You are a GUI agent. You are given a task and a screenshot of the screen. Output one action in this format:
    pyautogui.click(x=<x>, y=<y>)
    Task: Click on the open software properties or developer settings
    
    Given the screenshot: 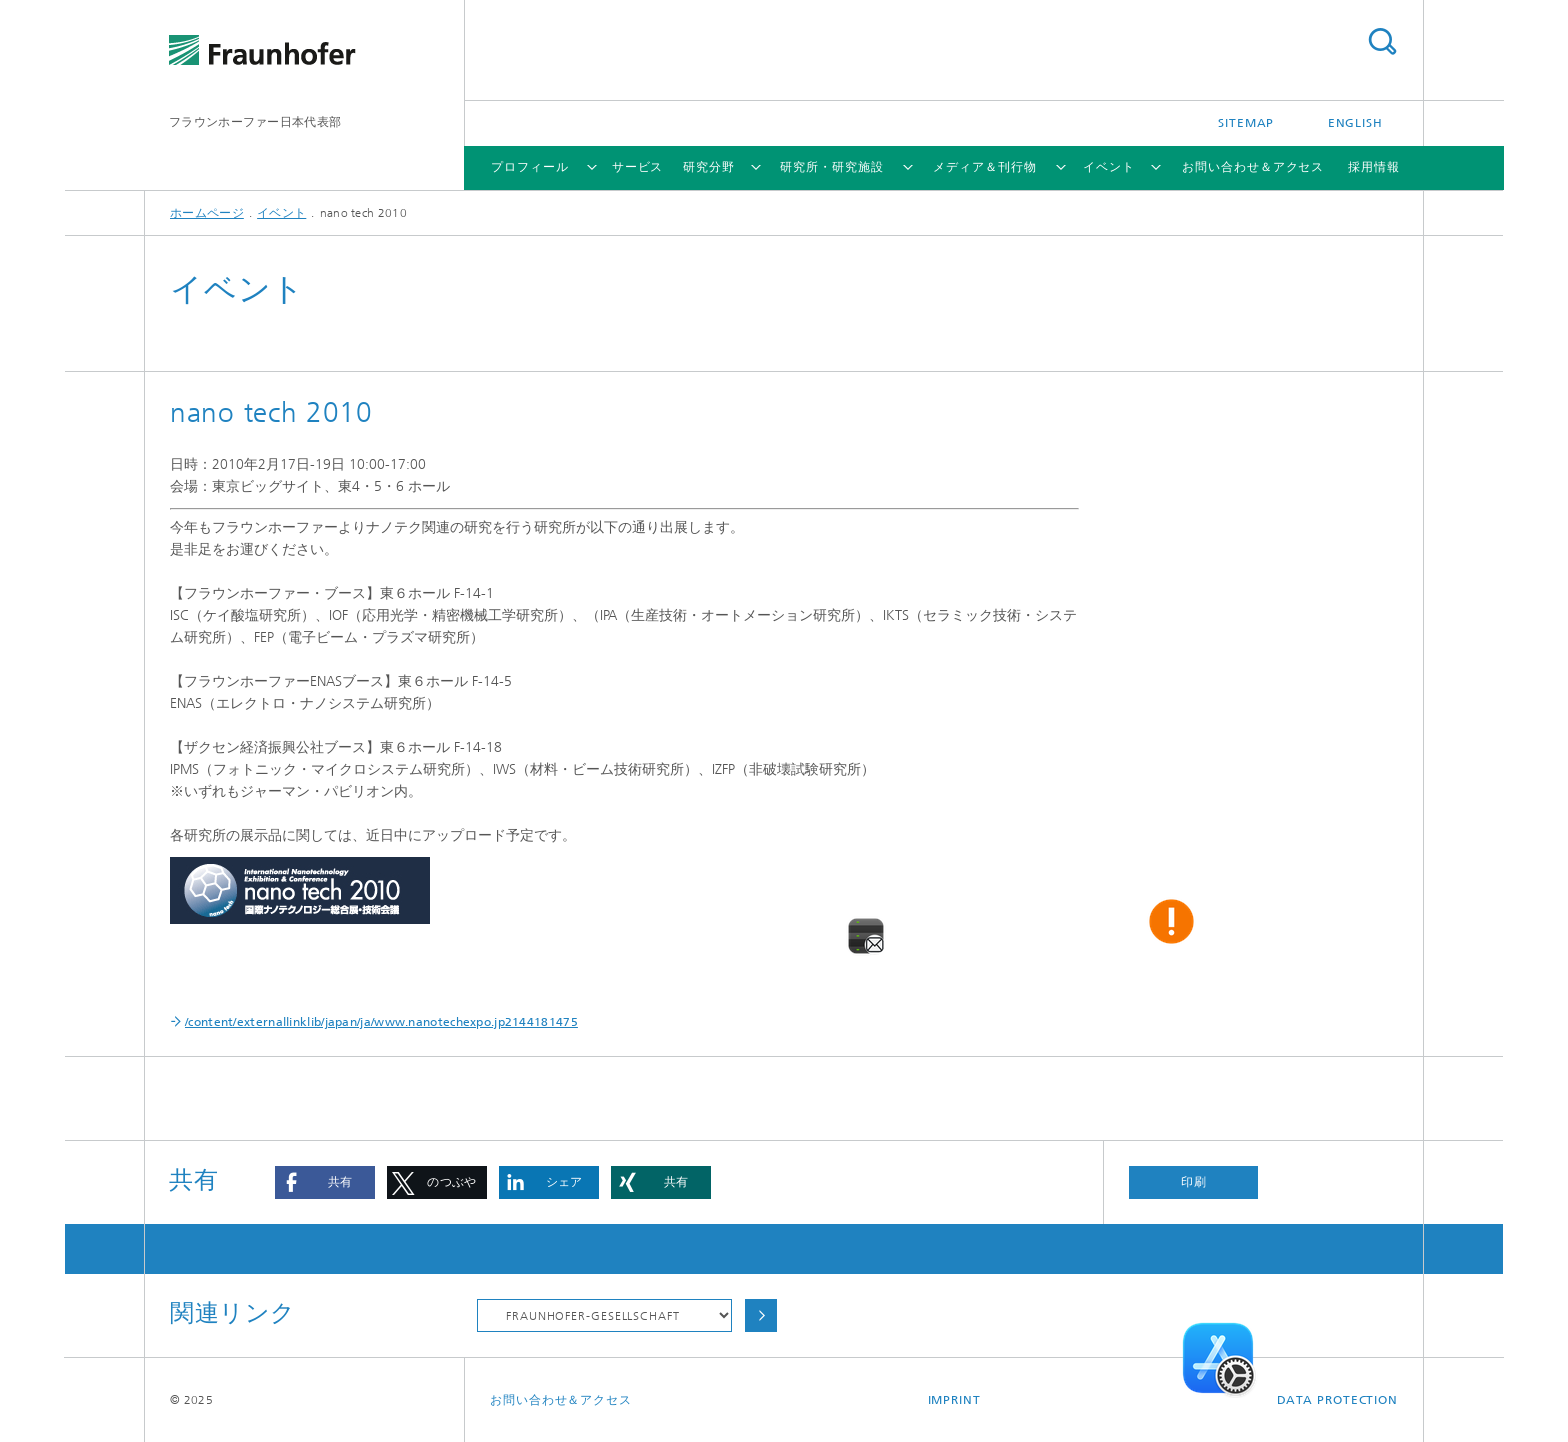 What is the action you would take?
    pyautogui.click(x=1218, y=1358)
    